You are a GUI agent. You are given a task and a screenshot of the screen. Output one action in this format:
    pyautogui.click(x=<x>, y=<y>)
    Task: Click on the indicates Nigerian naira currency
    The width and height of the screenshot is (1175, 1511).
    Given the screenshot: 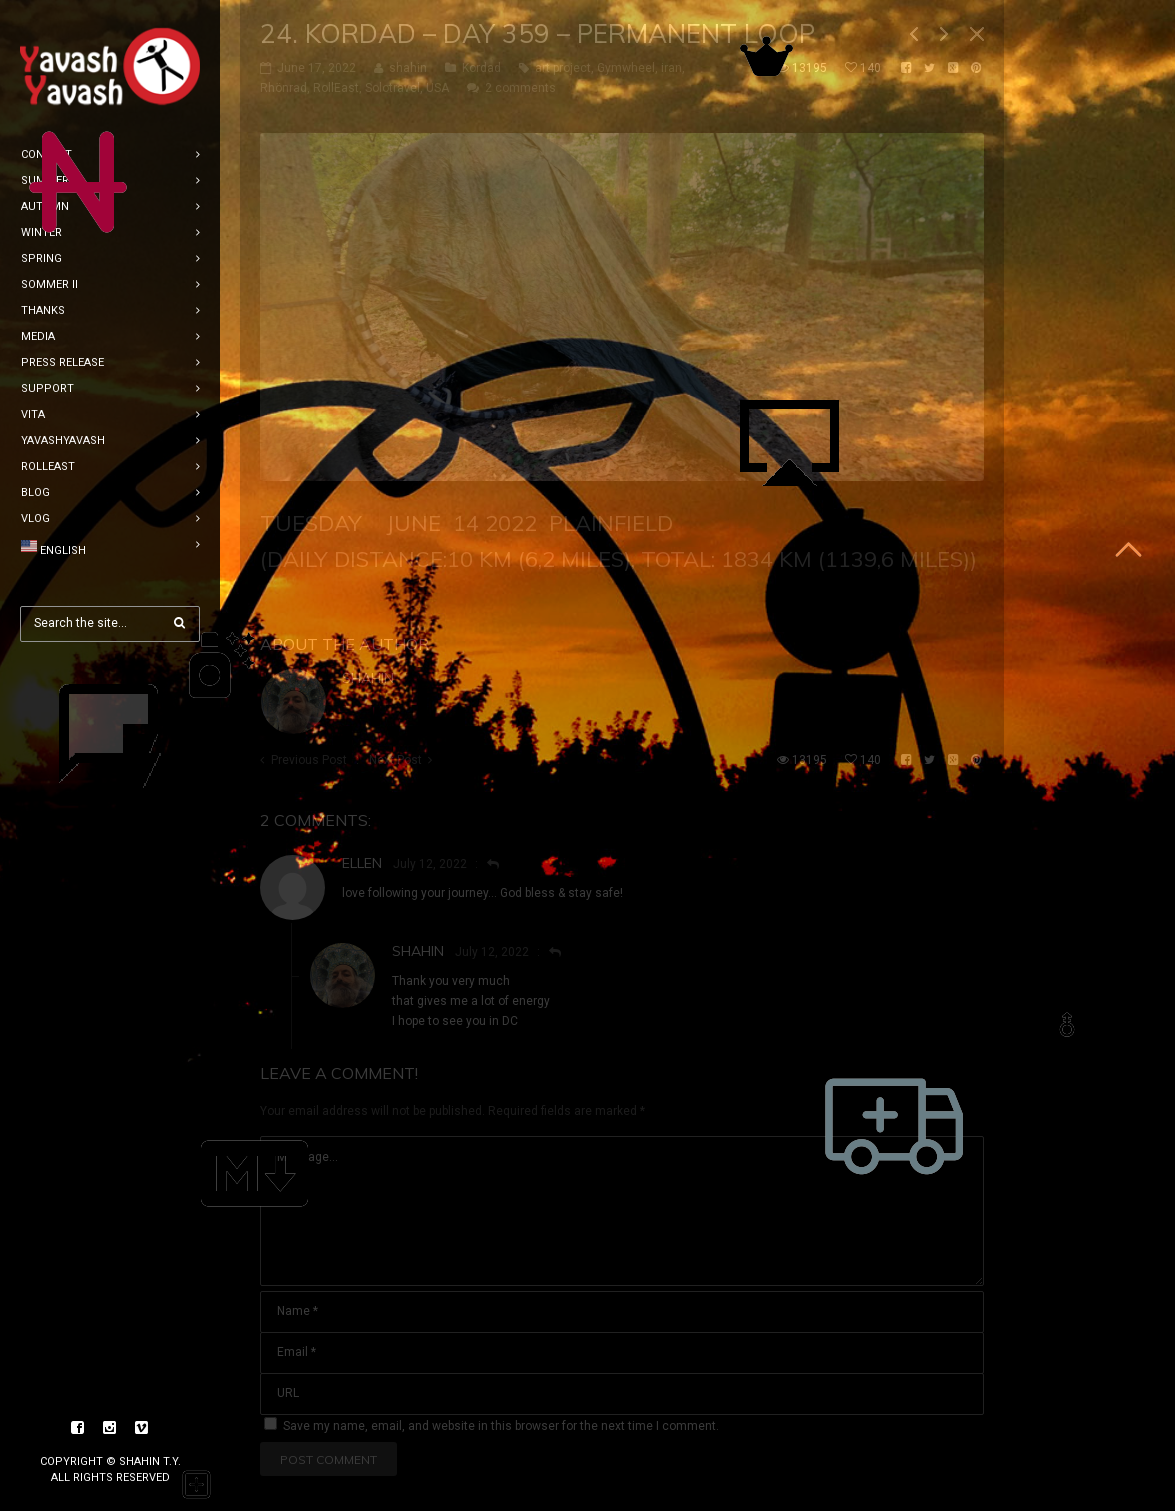 What is the action you would take?
    pyautogui.click(x=78, y=182)
    